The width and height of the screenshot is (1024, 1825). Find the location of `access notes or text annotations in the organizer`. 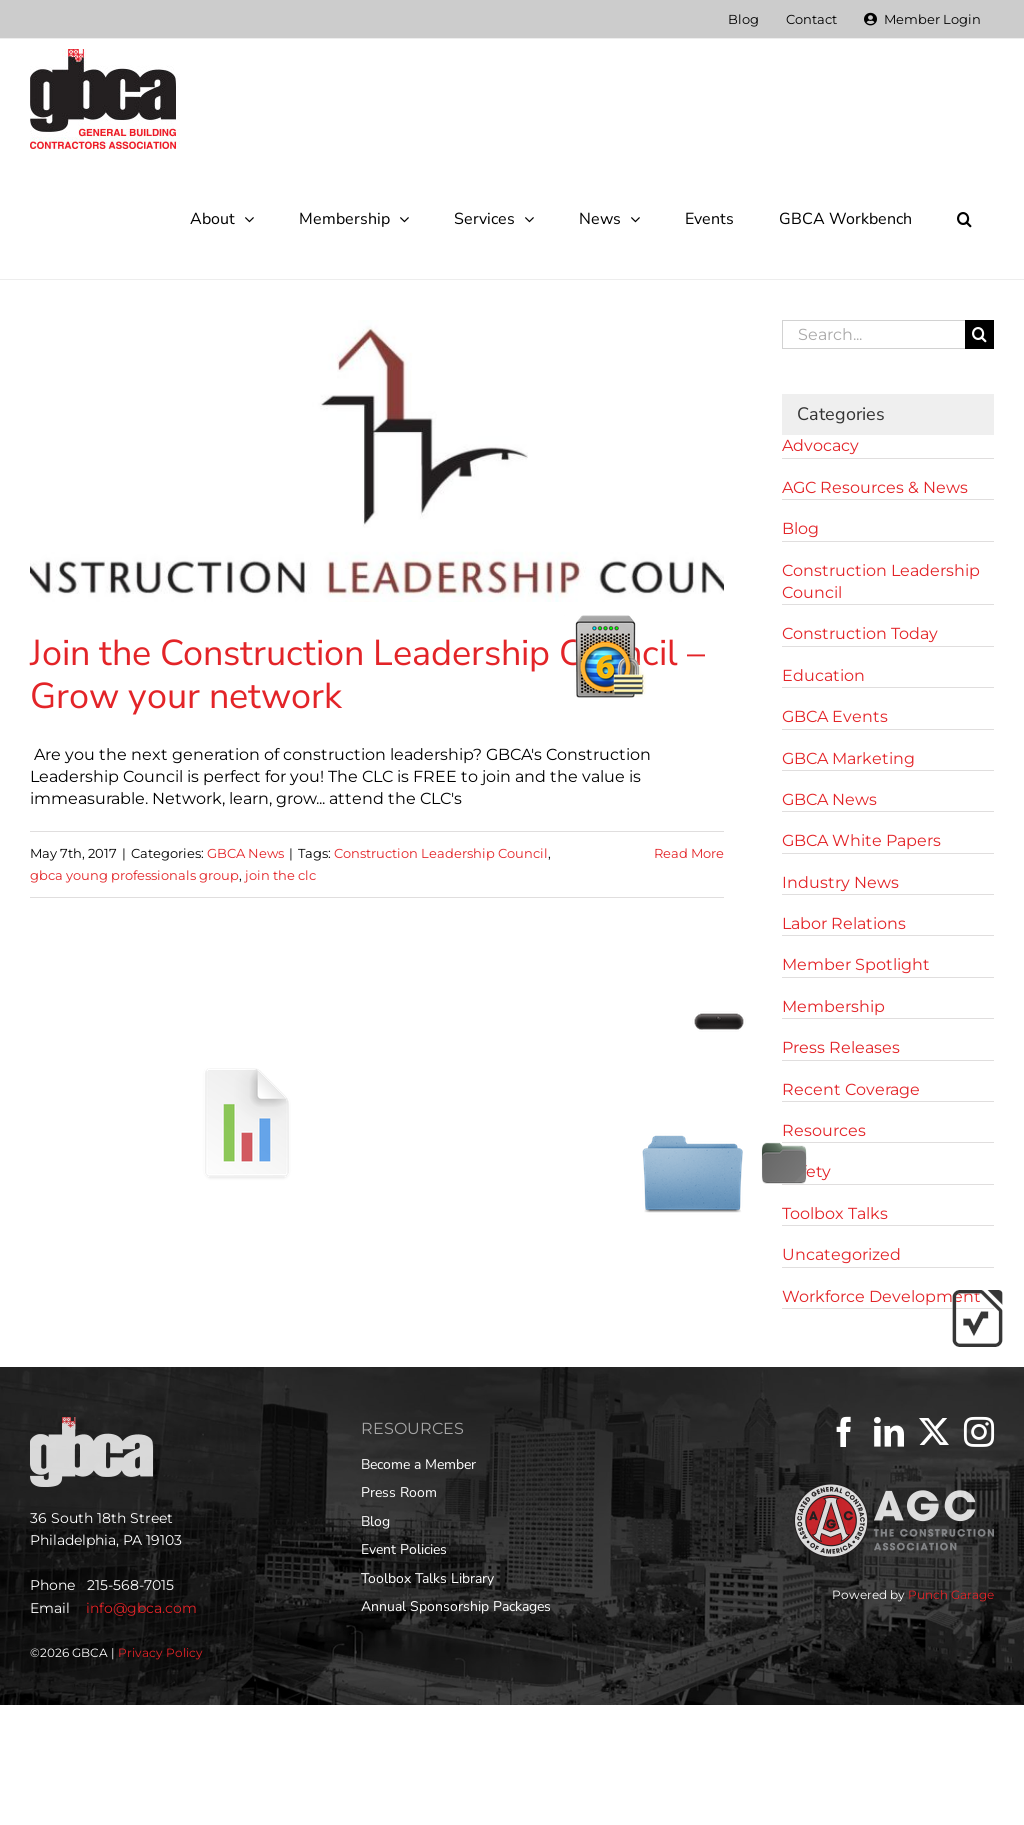

access notes or text annotations in the organizer is located at coordinates (692, 1176).